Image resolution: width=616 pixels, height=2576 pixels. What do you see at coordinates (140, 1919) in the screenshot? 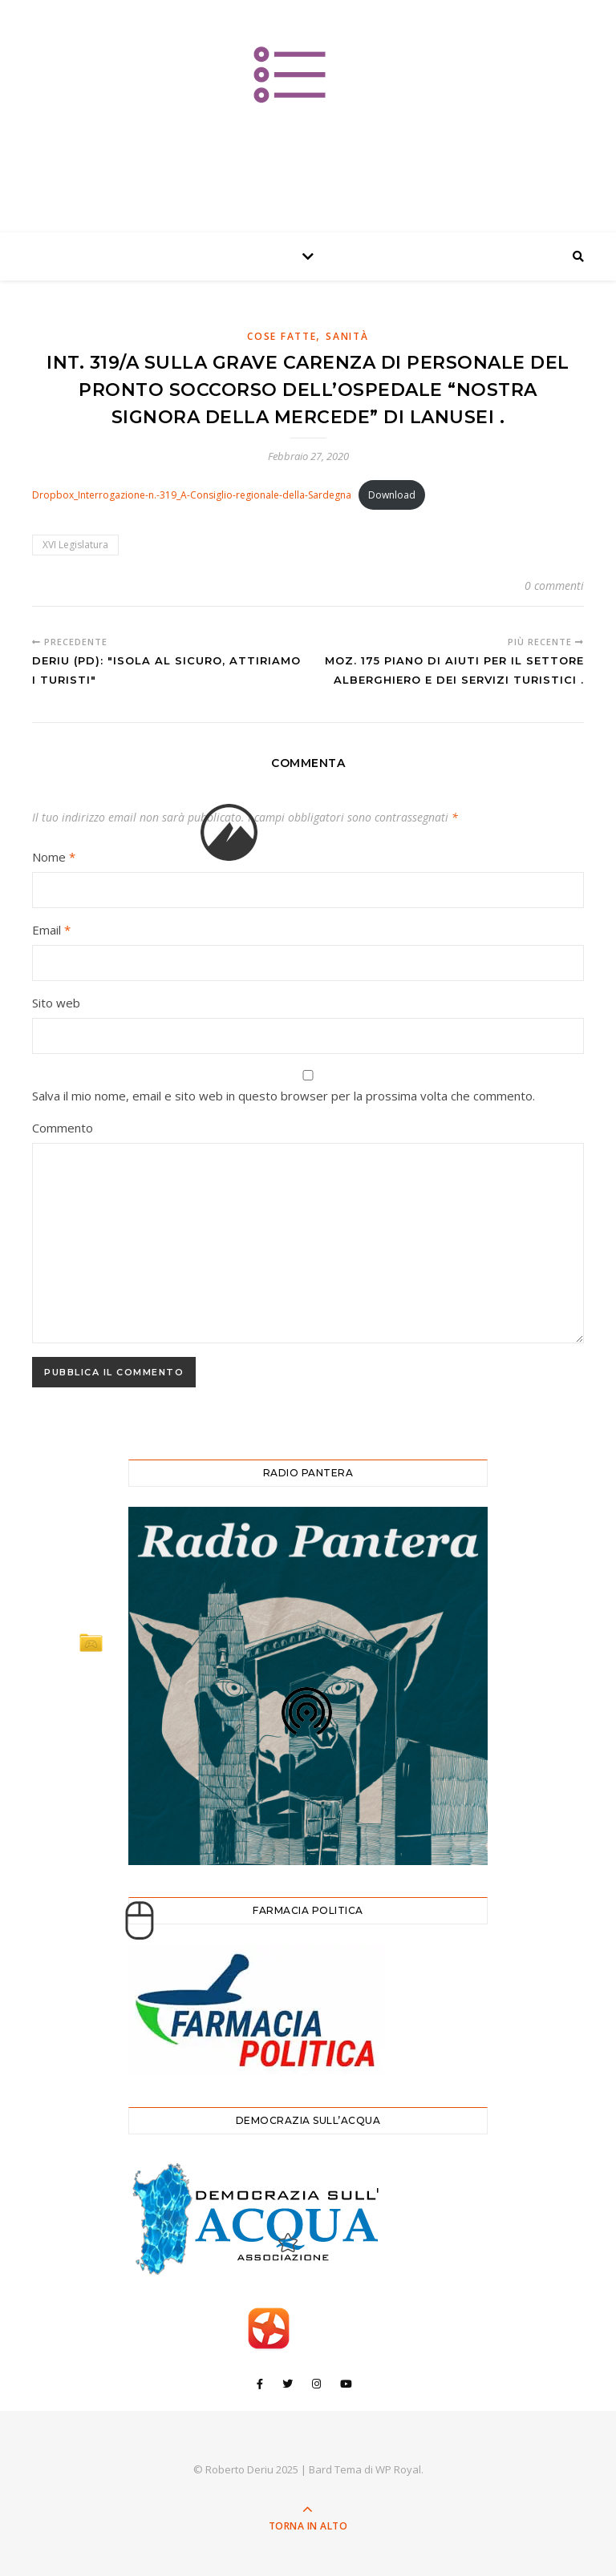
I see `mouse input device settings` at bounding box center [140, 1919].